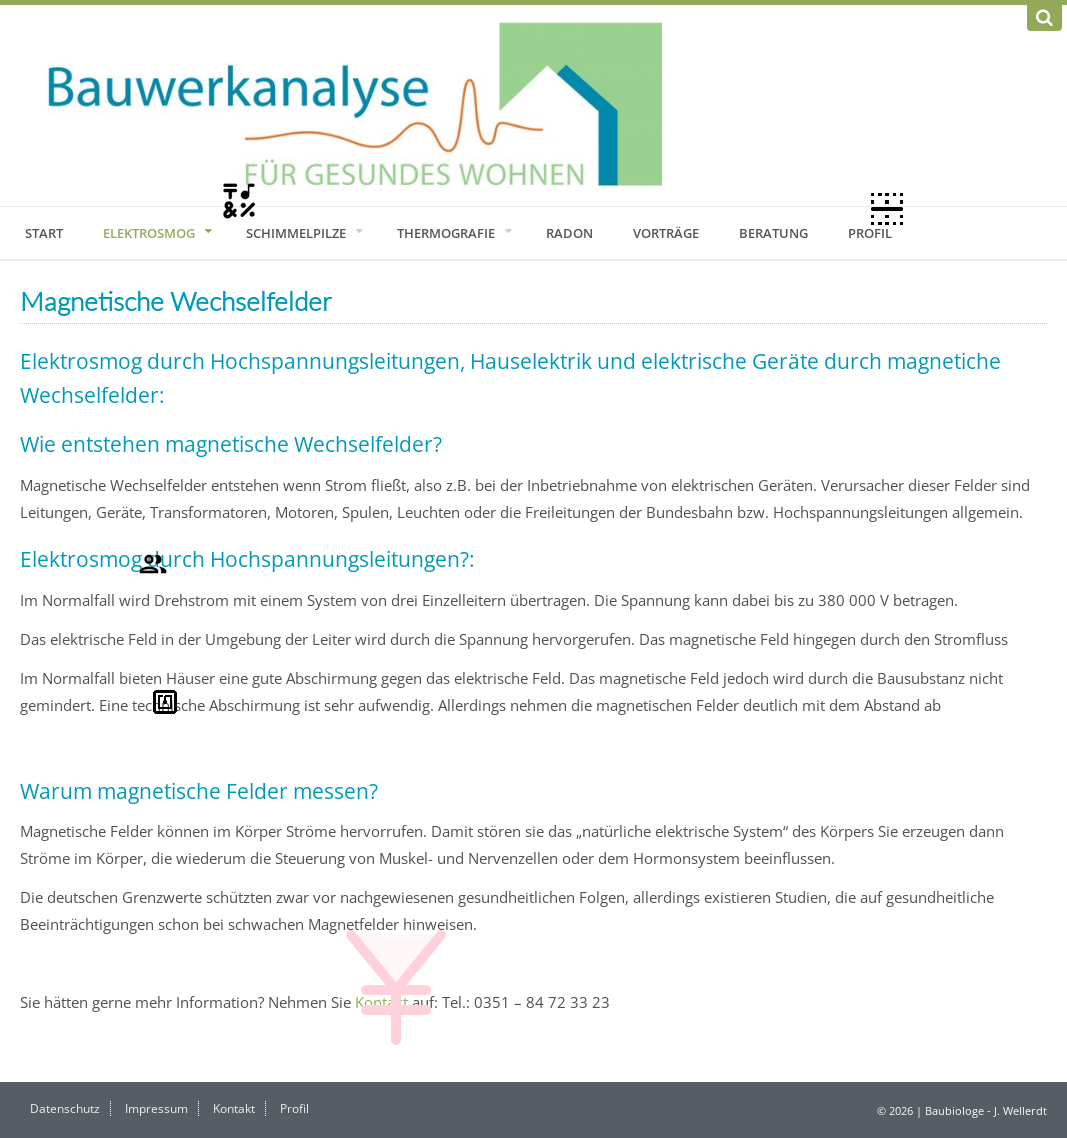  I want to click on enable NFC for contactless payments or transfers, so click(165, 702).